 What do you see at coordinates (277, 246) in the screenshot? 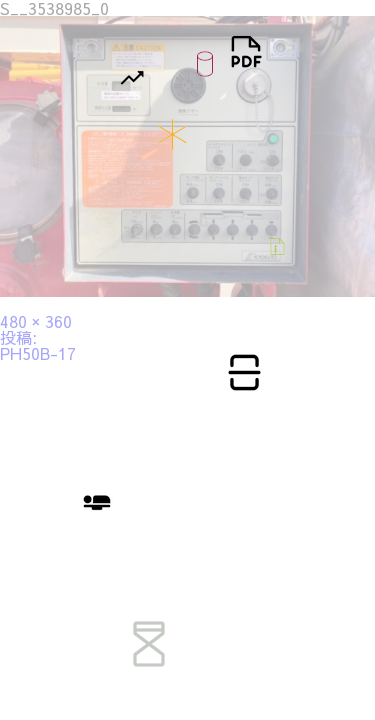
I see `access compressed or archived files` at bounding box center [277, 246].